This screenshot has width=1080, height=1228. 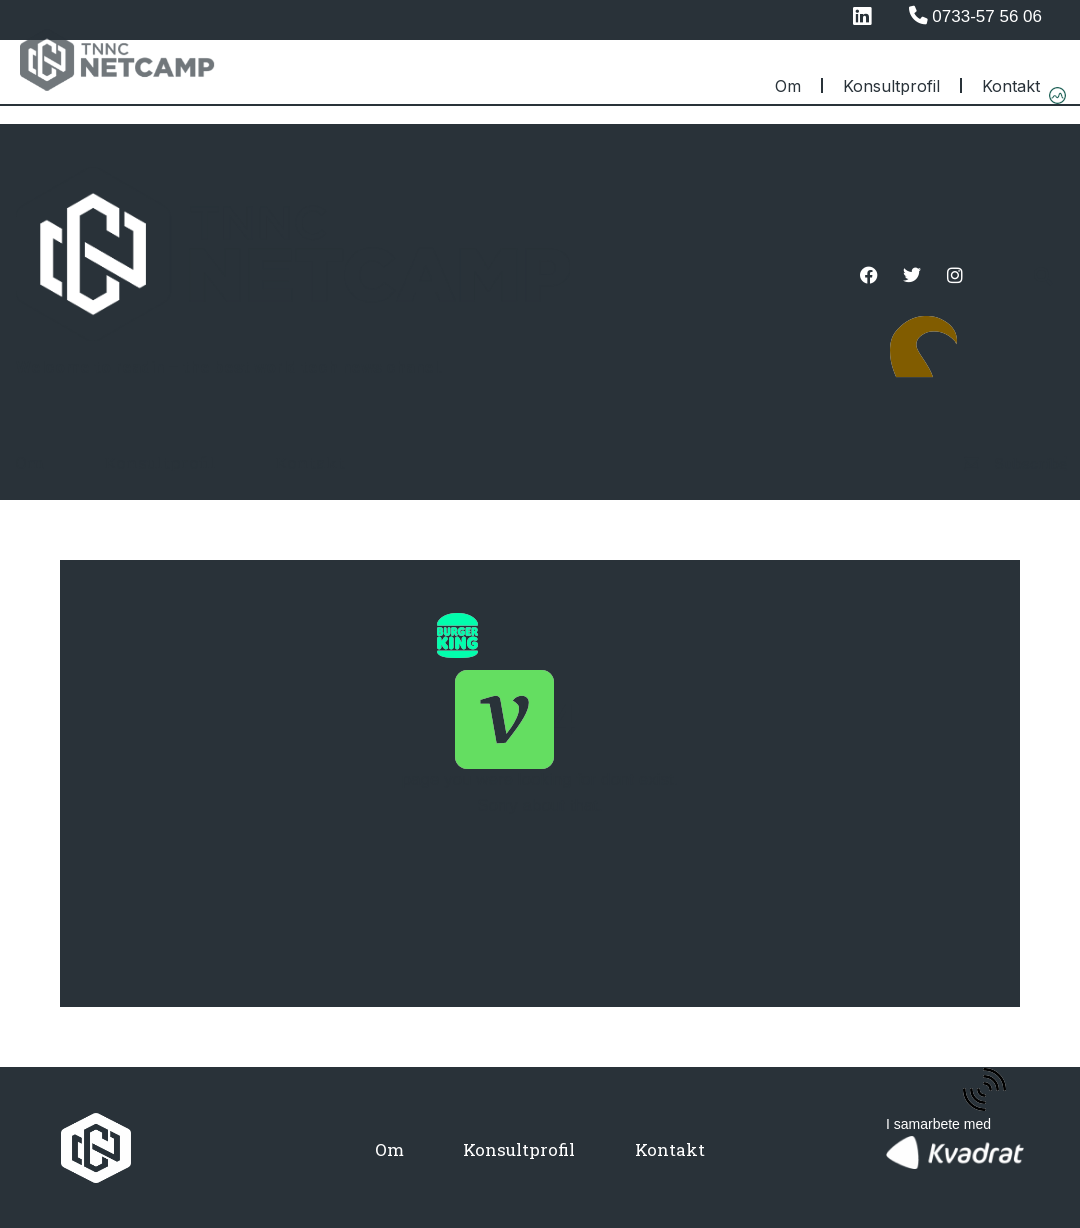 What do you see at coordinates (457, 635) in the screenshot?
I see `open the Burger King app` at bounding box center [457, 635].